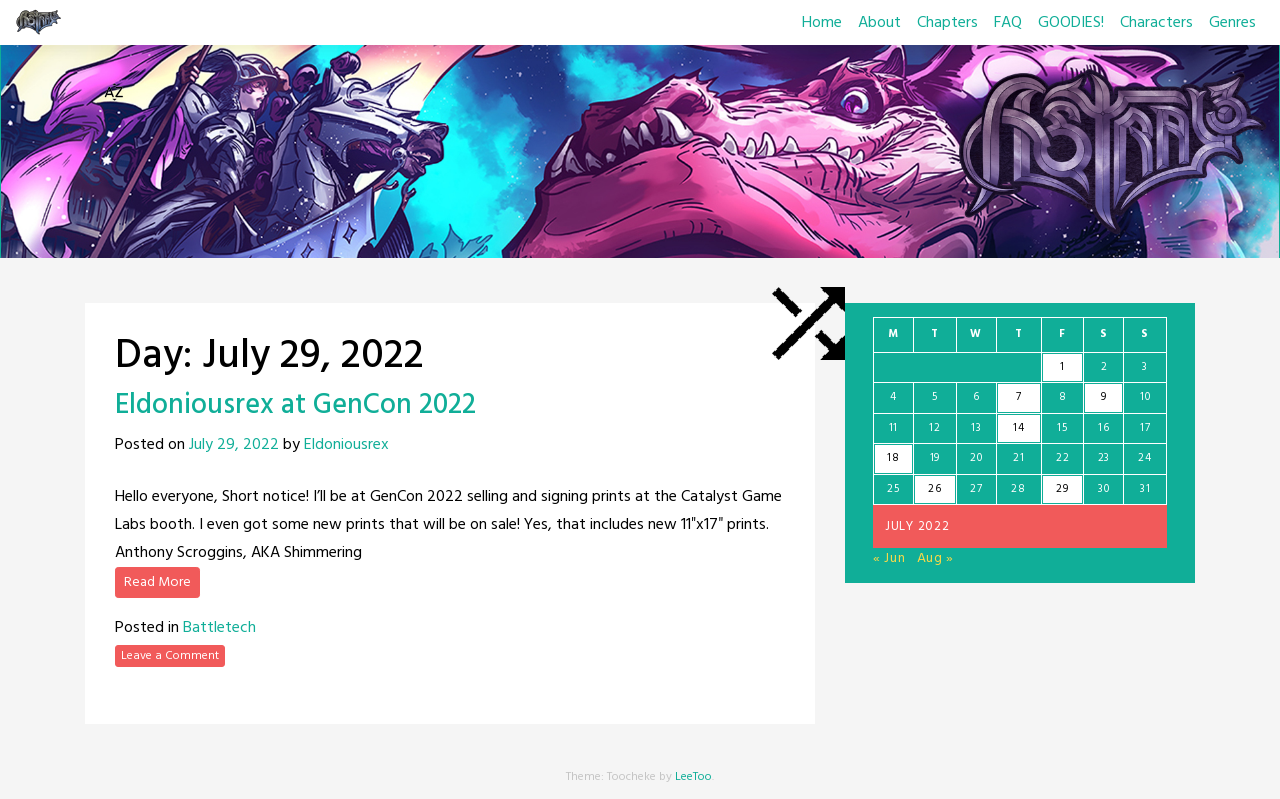 The image size is (1280, 799). Describe the element at coordinates (114, 92) in the screenshot. I see `sort items alphabetically` at that location.